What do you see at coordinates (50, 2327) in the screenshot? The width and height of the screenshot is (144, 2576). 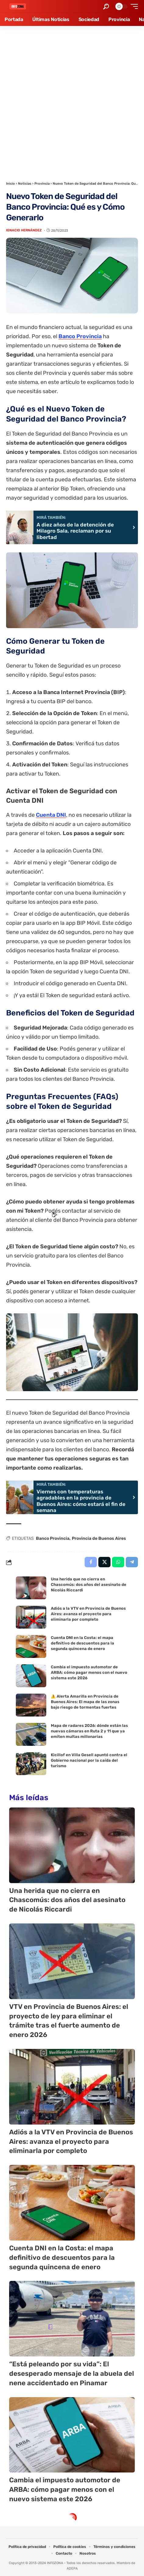 I see `view or edit measurement units` at bounding box center [50, 2327].